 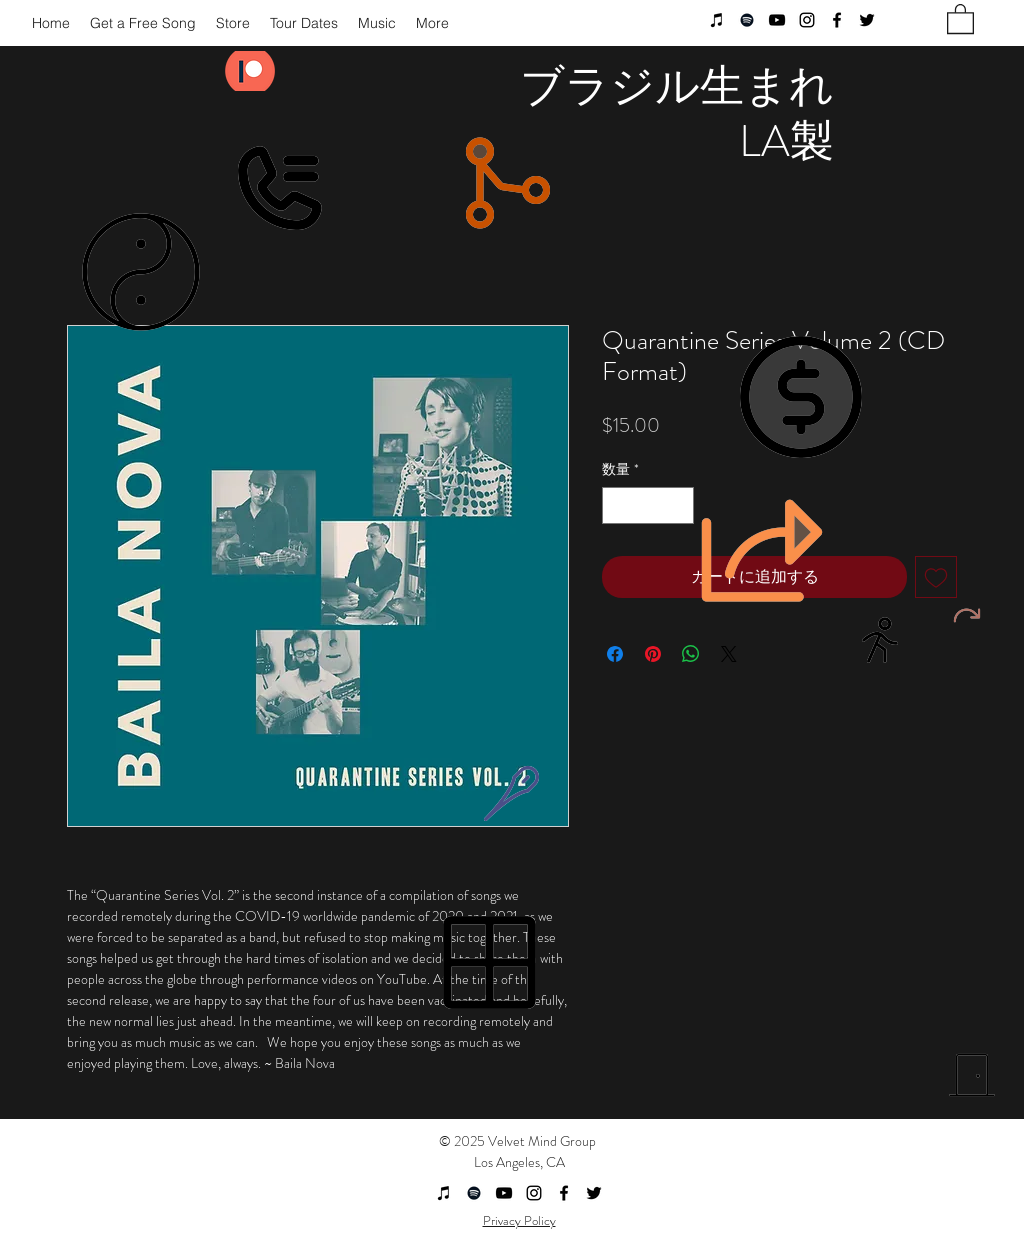 What do you see at coordinates (972, 1075) in the screenshot?
I see `log out or exit the application` at bounding box center [972, 1075].